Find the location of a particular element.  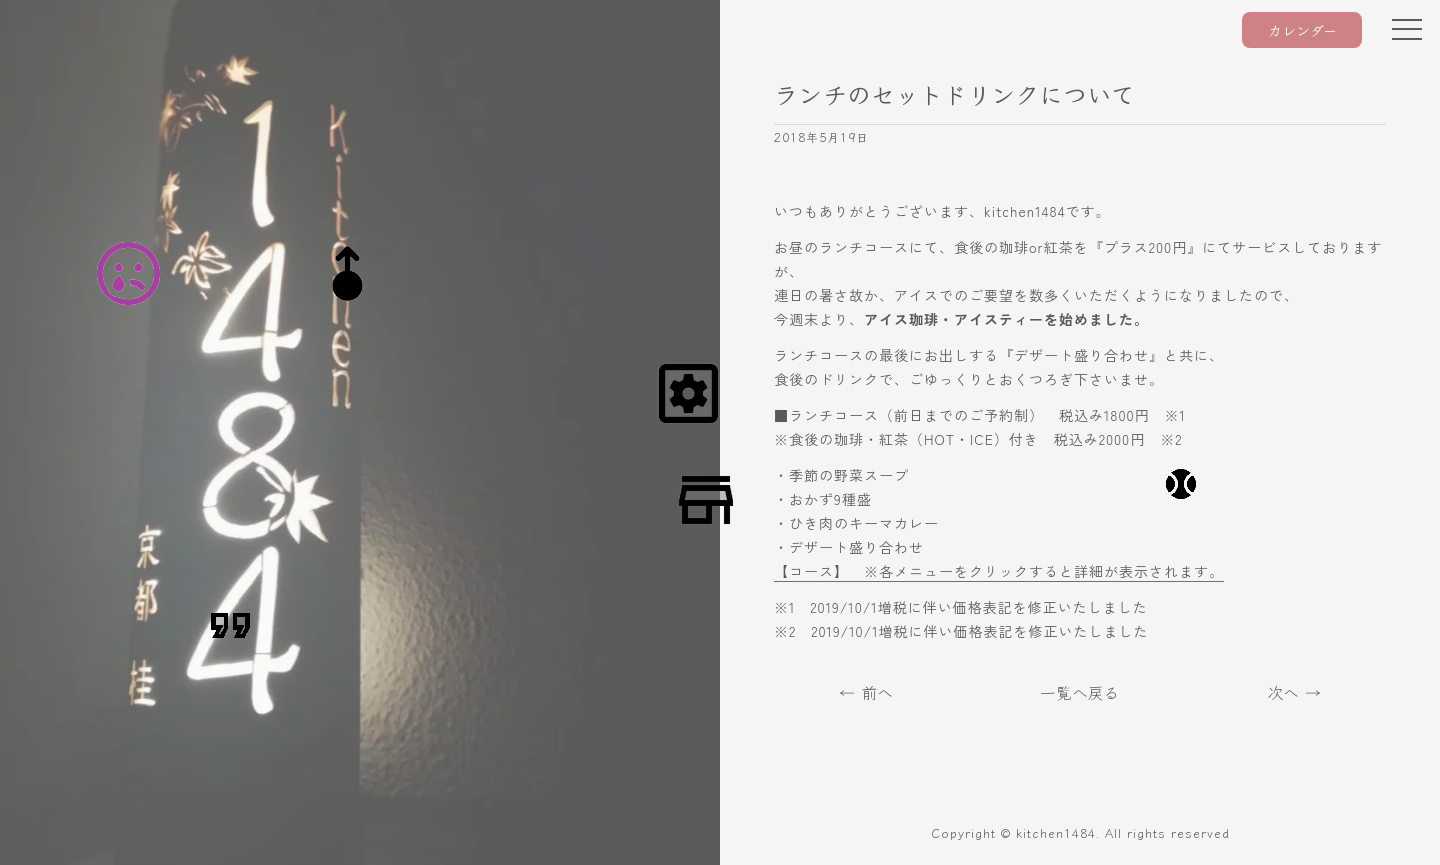

insert a block quote is located at coordinates (230, 625).